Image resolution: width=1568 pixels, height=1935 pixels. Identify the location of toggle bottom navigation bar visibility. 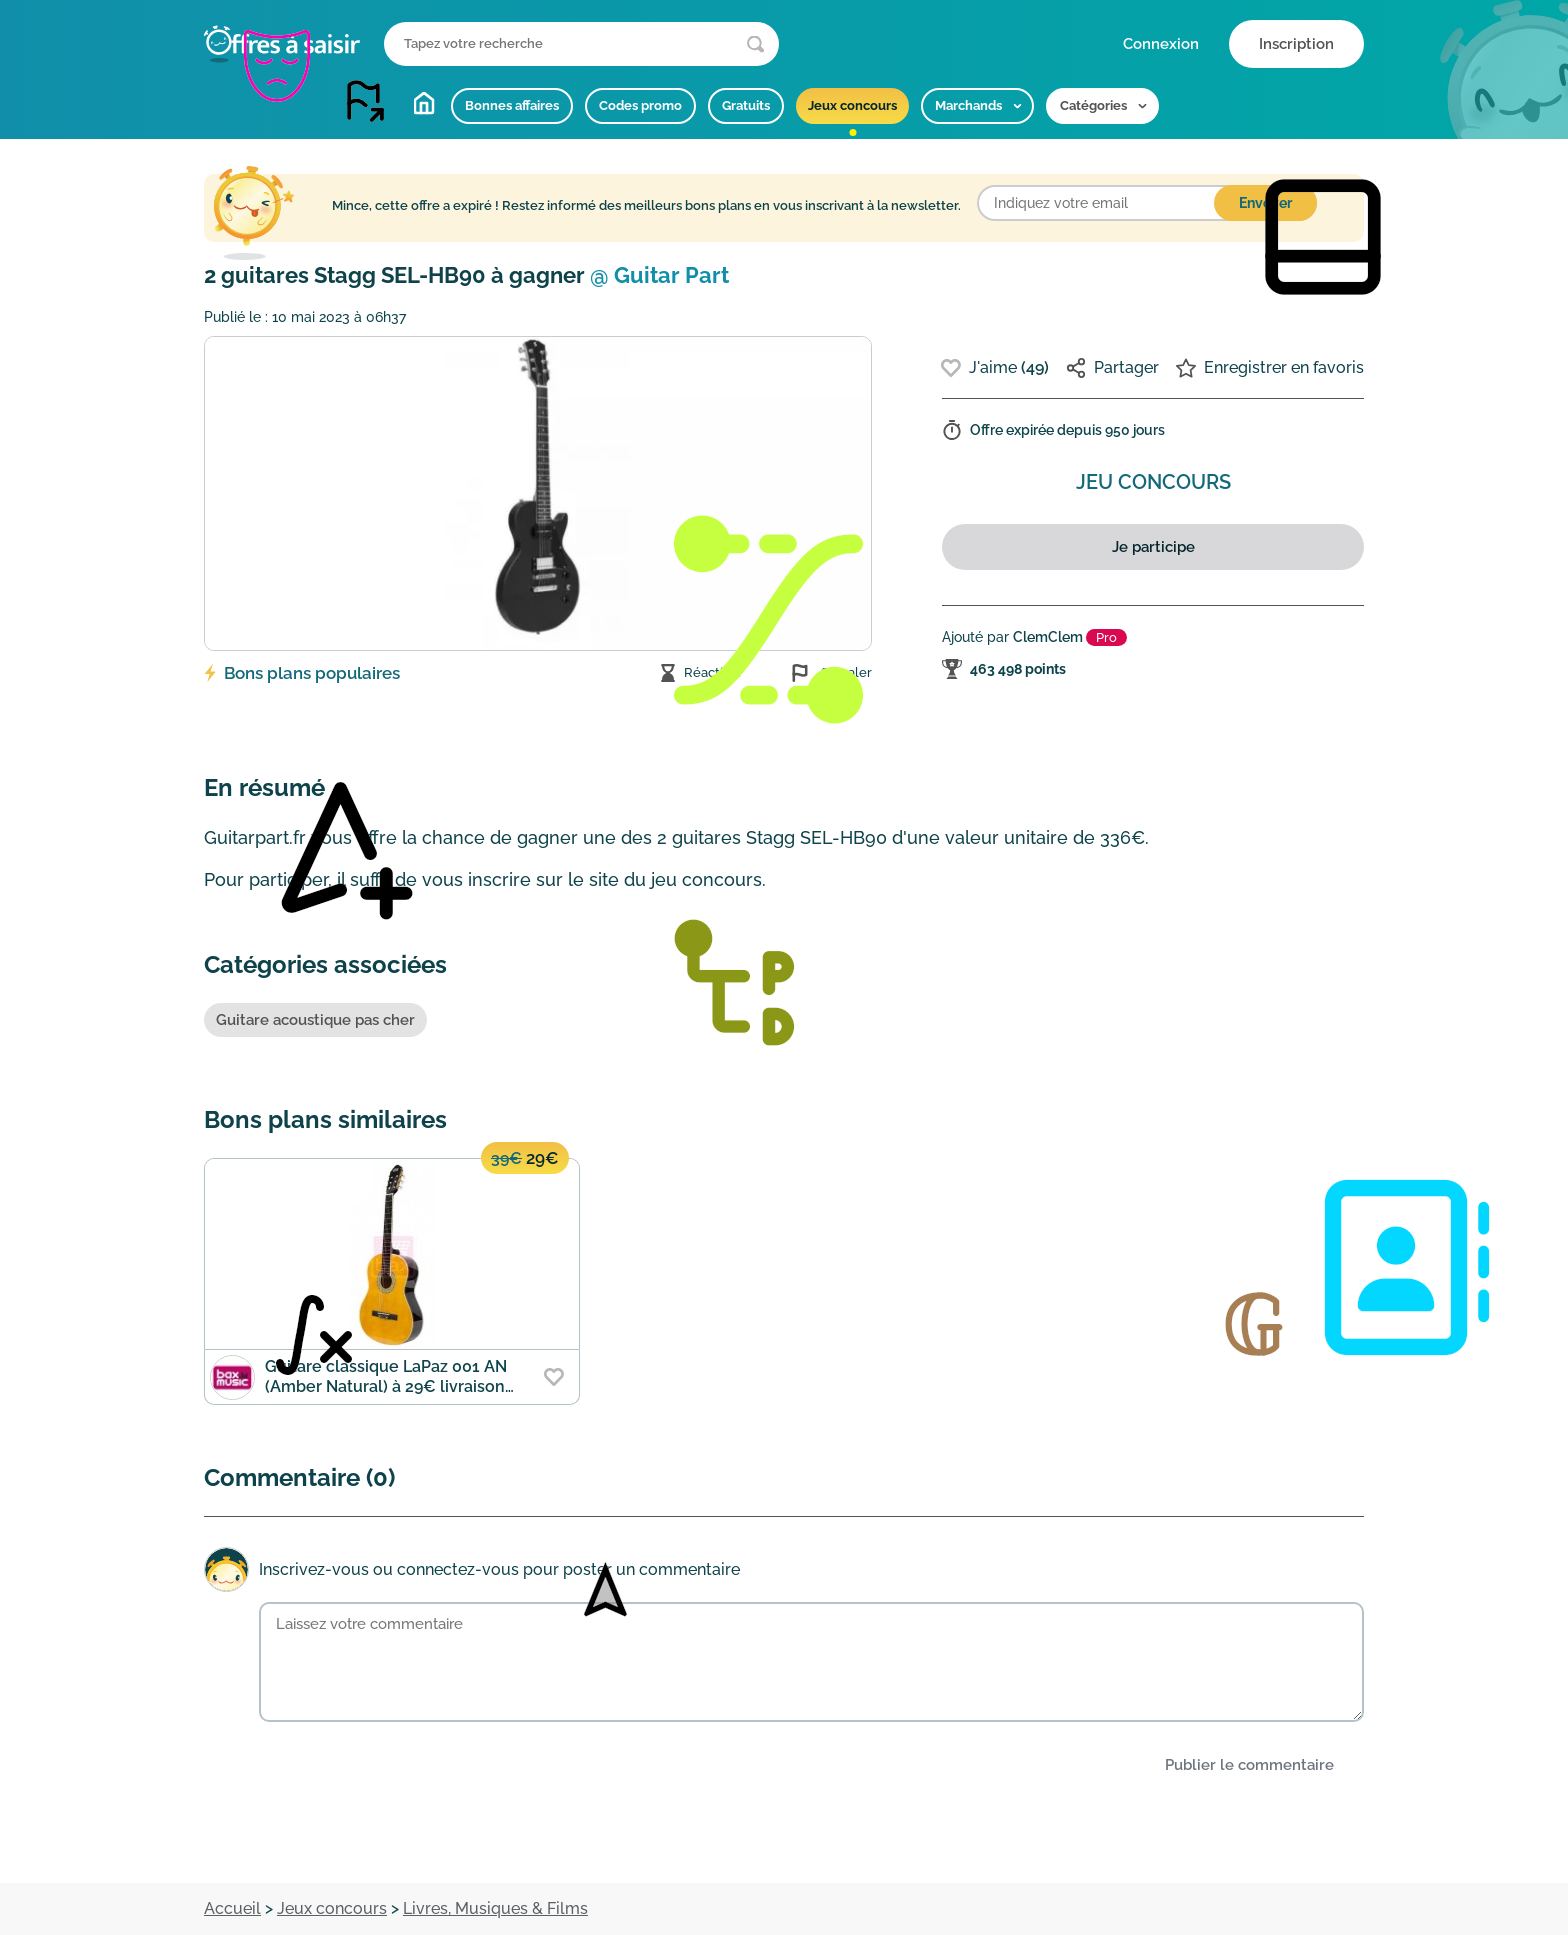
(1323, 237).